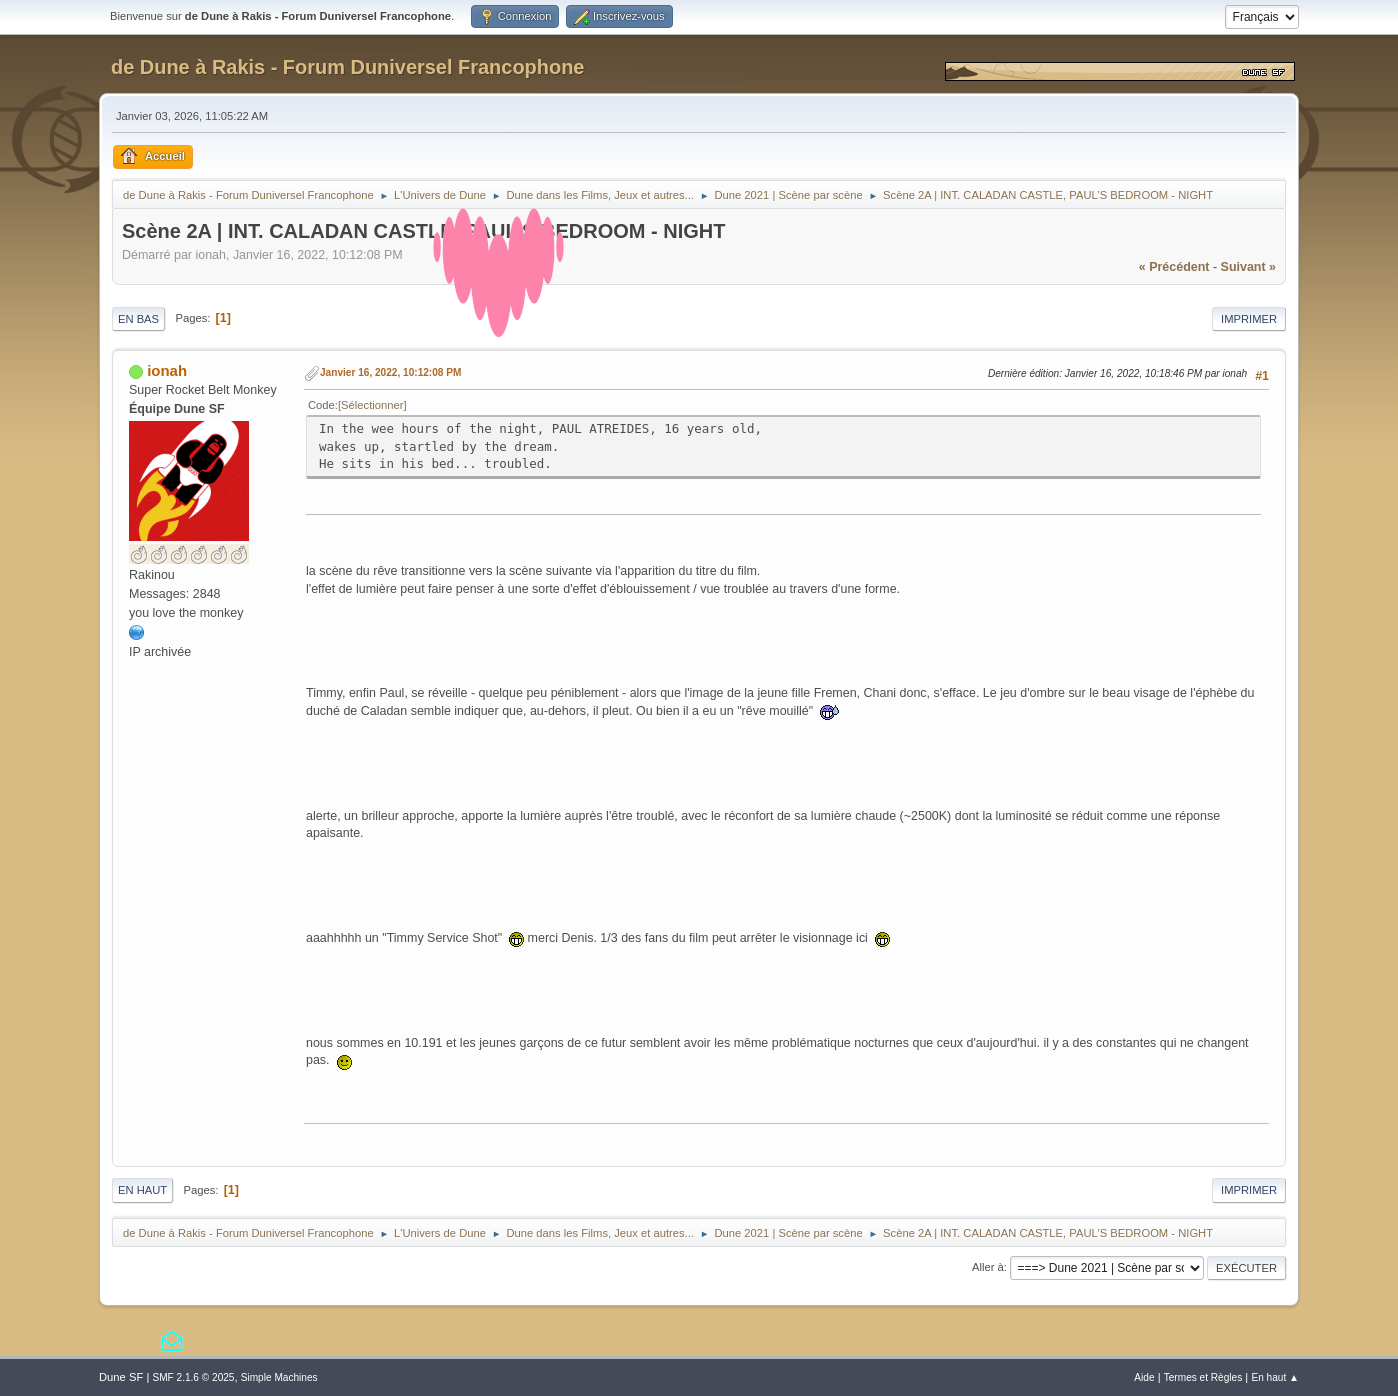 This screenshot has width=1398, height=1396. I want to click on open deezer music streaming app, so click(498, 271).